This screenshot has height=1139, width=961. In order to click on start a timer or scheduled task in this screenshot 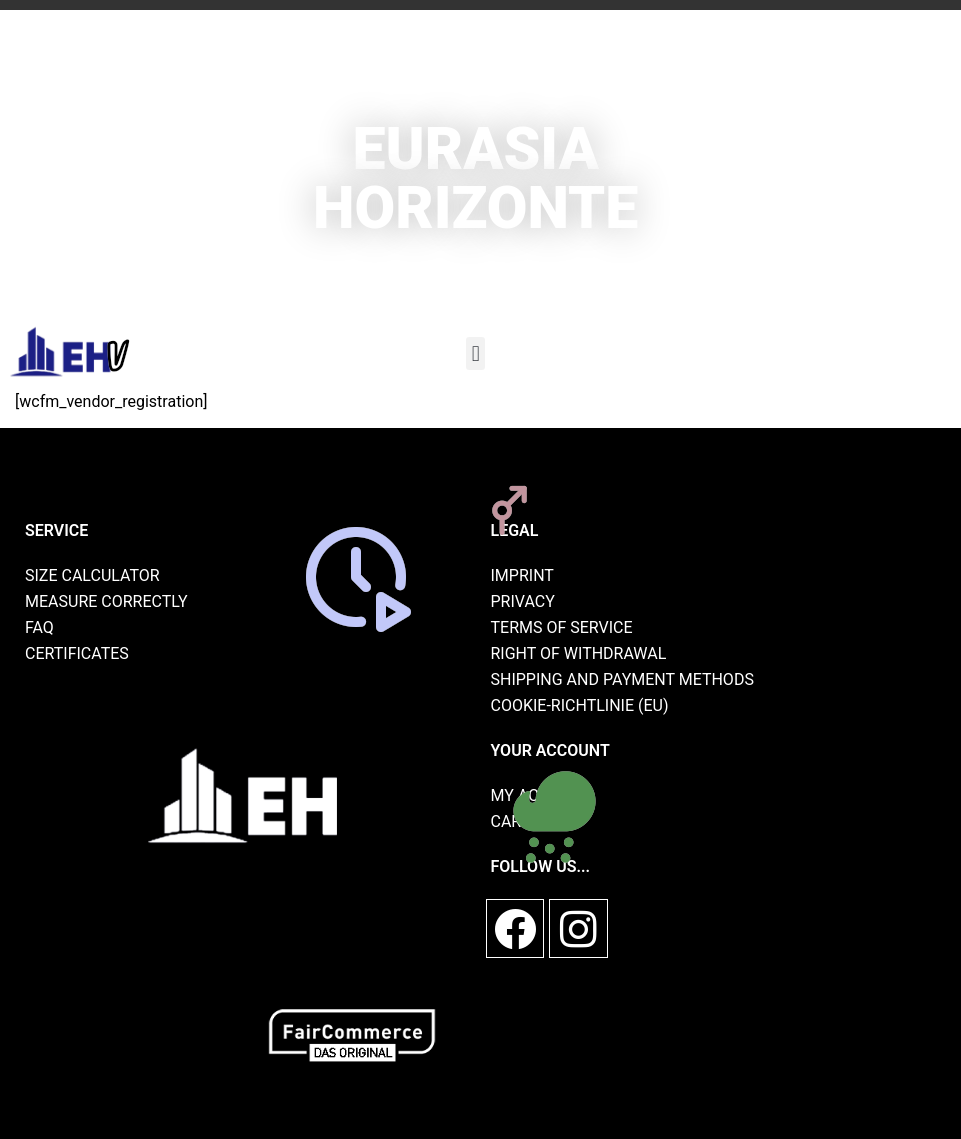, I will do `click(356, 577)`.